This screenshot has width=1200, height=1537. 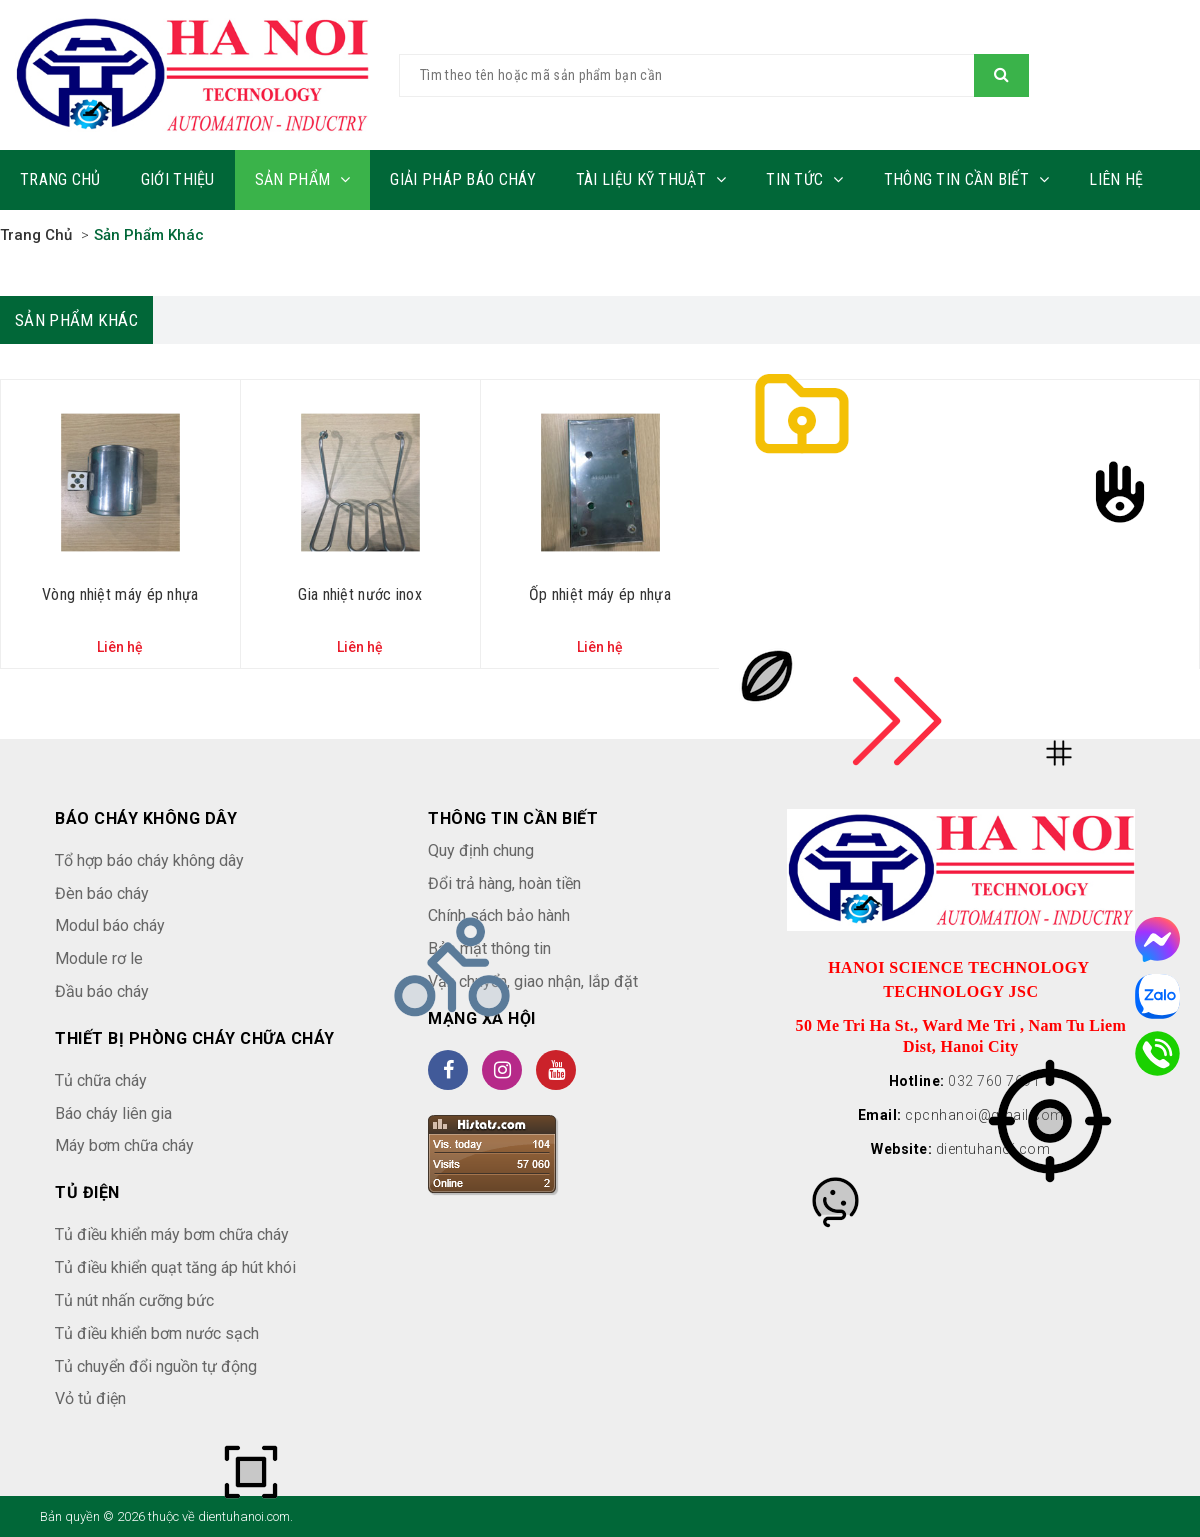 What do you see at coordinates (767, 676) in the screenshot?
I see `access rugby sports content or scores` at bounding box center [767, 676].